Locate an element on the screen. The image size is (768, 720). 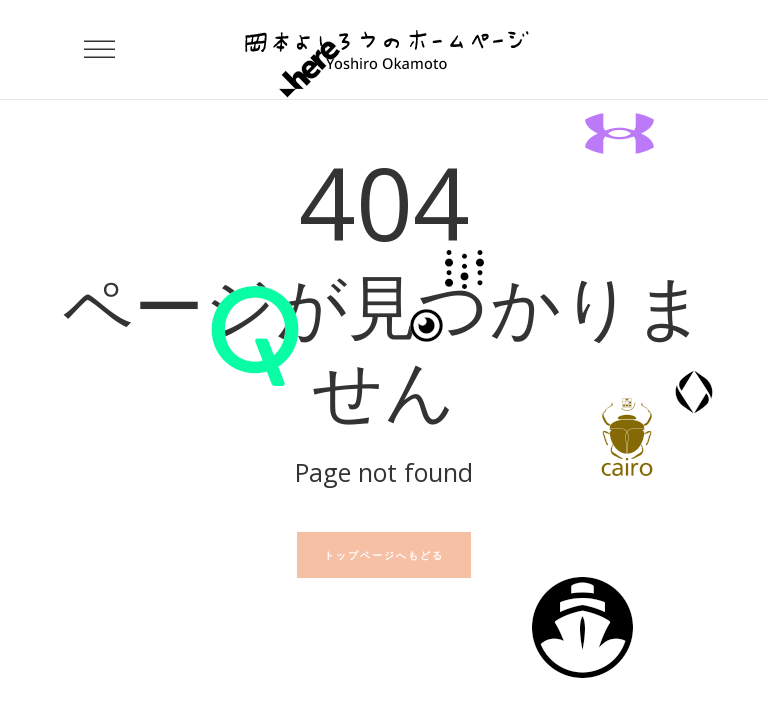
view or preview content is located at coordinates (426, 325).